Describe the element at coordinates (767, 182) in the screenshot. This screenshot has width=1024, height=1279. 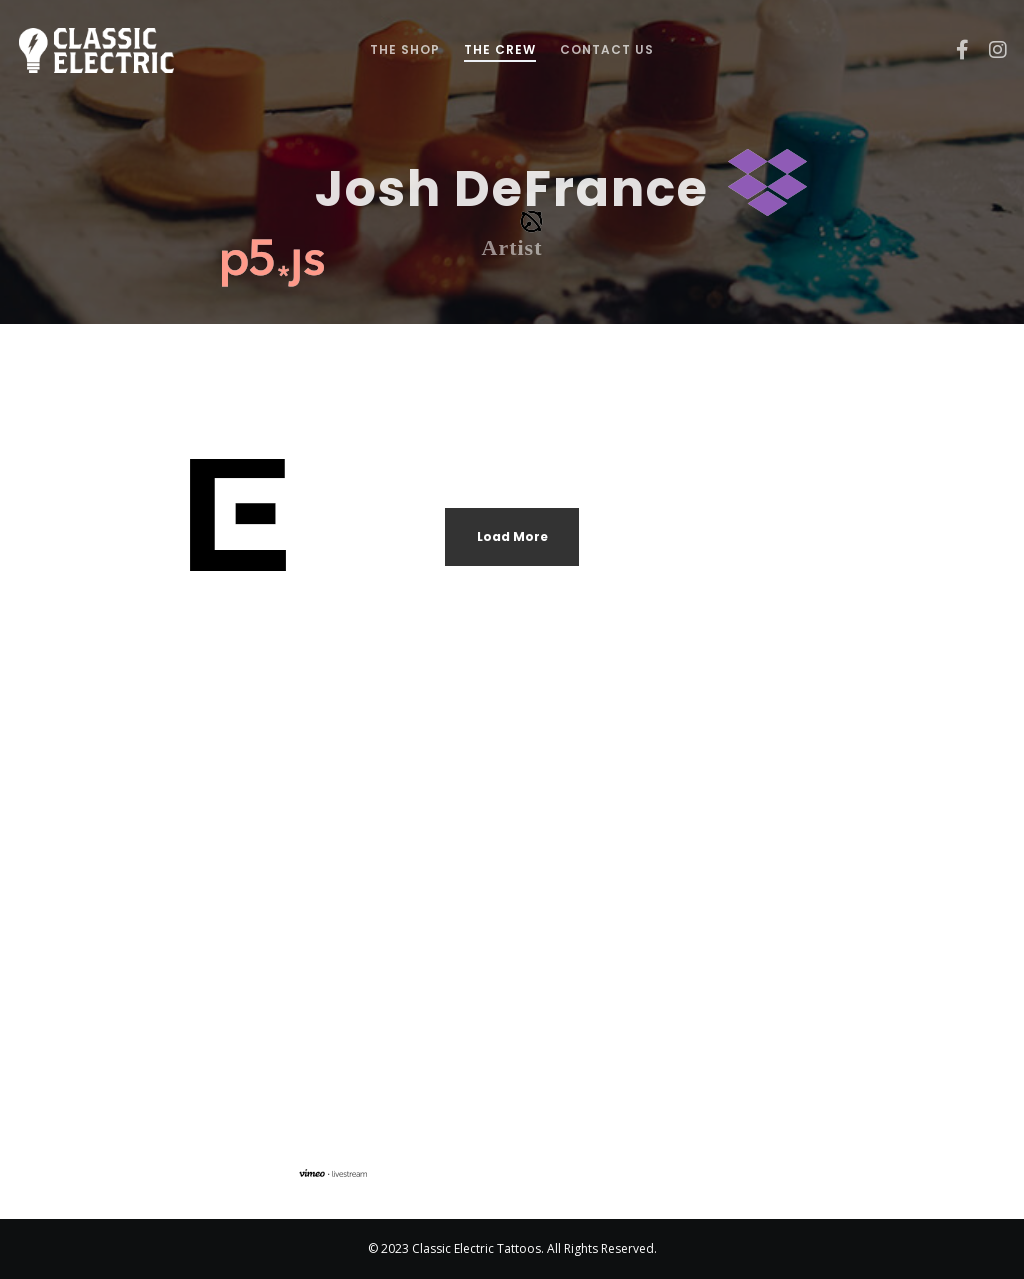
I see `open Dropbox cloud storage` at that location.